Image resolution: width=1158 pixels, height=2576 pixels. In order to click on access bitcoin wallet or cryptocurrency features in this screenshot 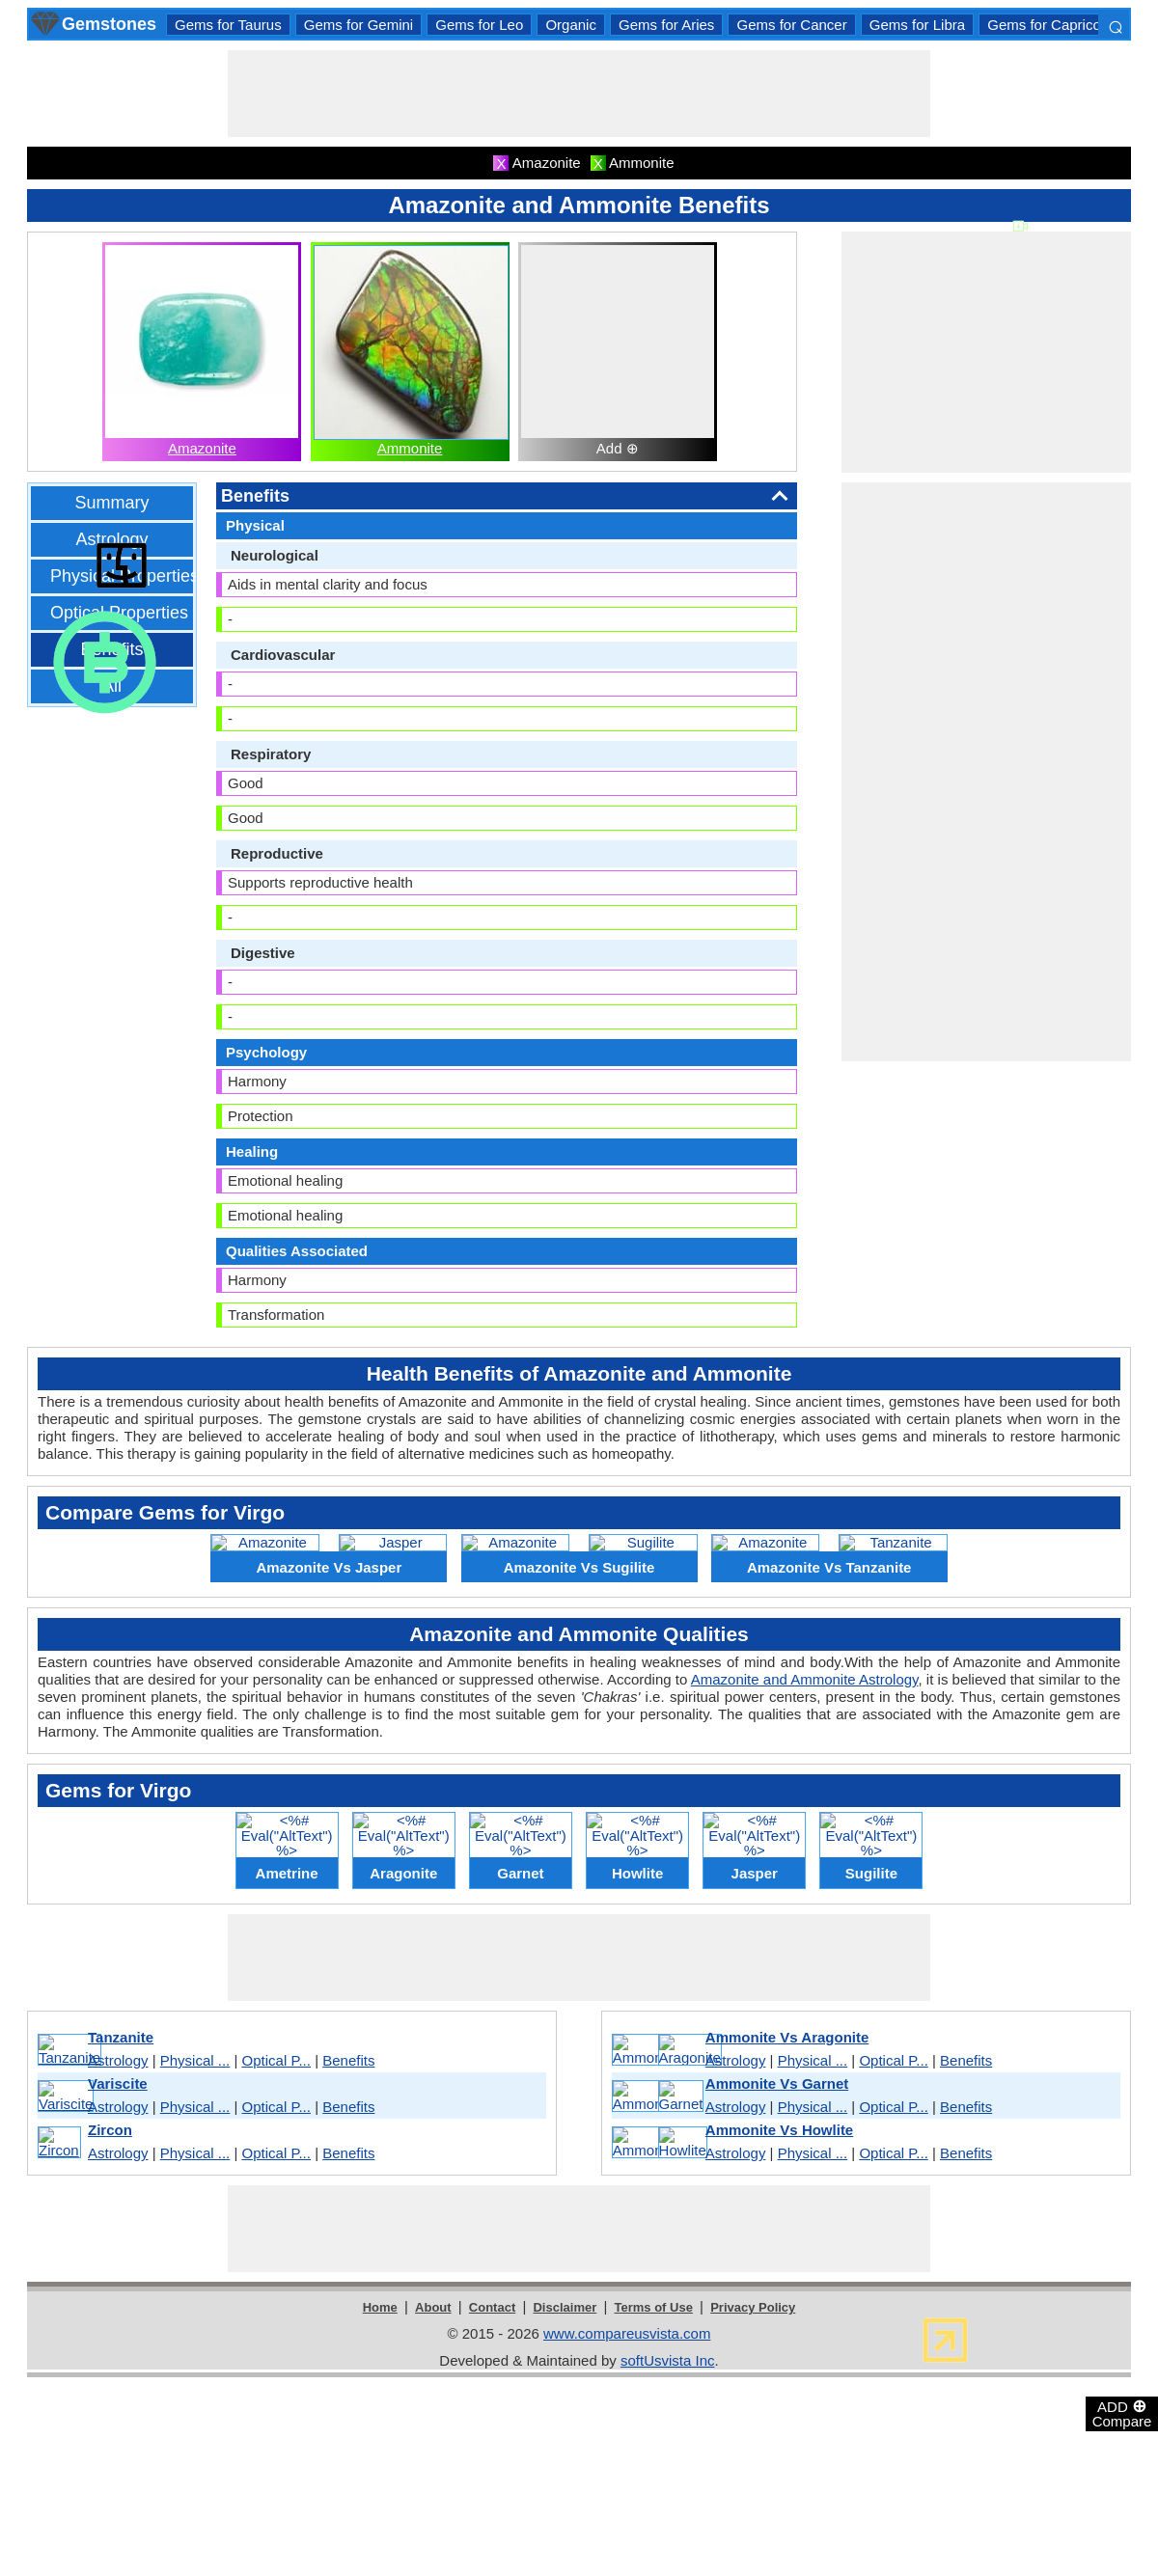, I will do `click(104, 662)`.